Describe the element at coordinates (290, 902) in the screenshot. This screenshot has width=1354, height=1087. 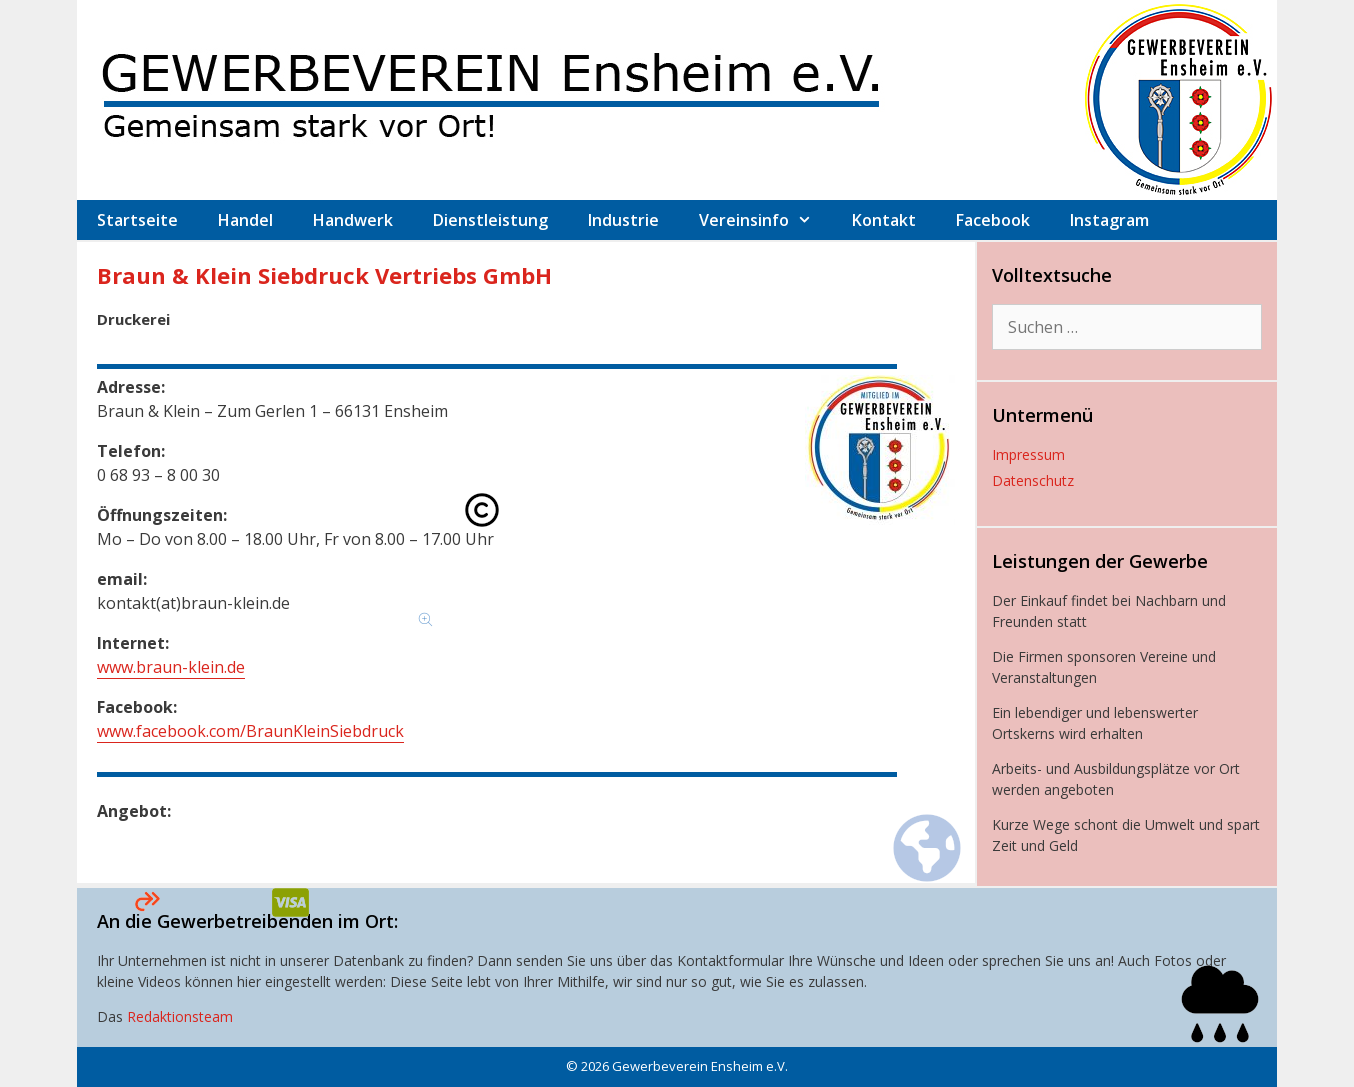
I see `pay with Visa credit or debit card` at that location.